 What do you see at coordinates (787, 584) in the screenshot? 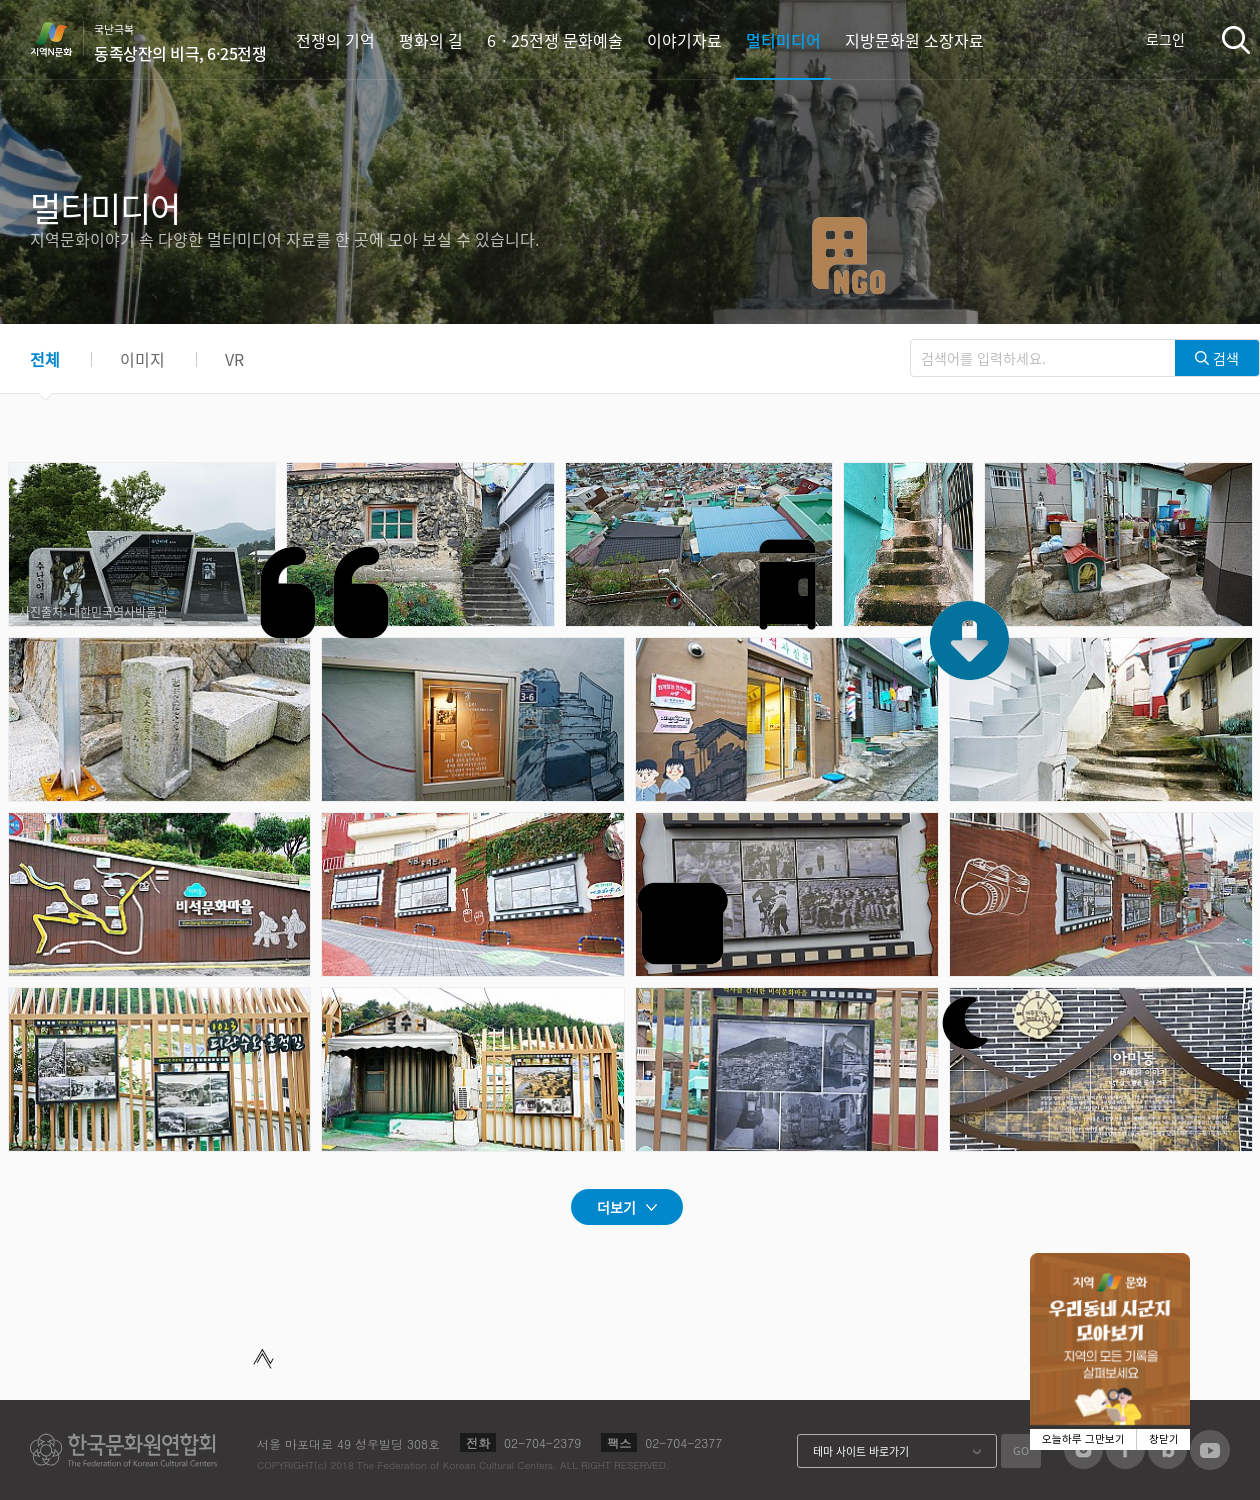
I see `locate nearby portable restrooms` at bounding box center [787, 584].